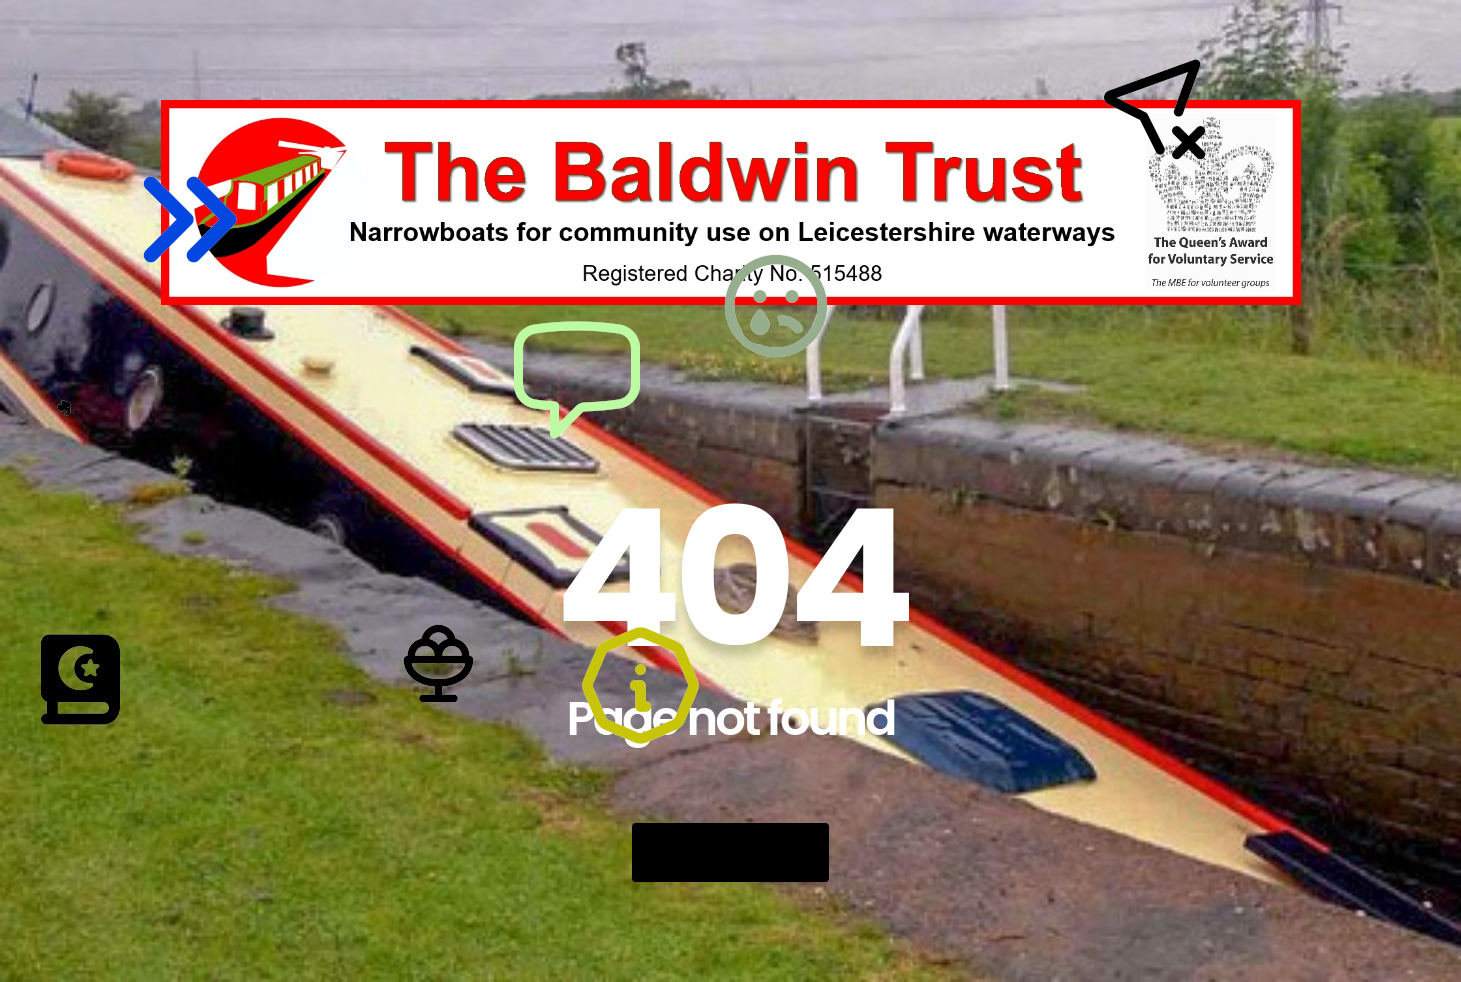 The height and width of the screenshot is (982, 1461). What do you see at coordinates (64, 408) in the screenshot?
I see `open evernote app` at bounding box center [64, 408].